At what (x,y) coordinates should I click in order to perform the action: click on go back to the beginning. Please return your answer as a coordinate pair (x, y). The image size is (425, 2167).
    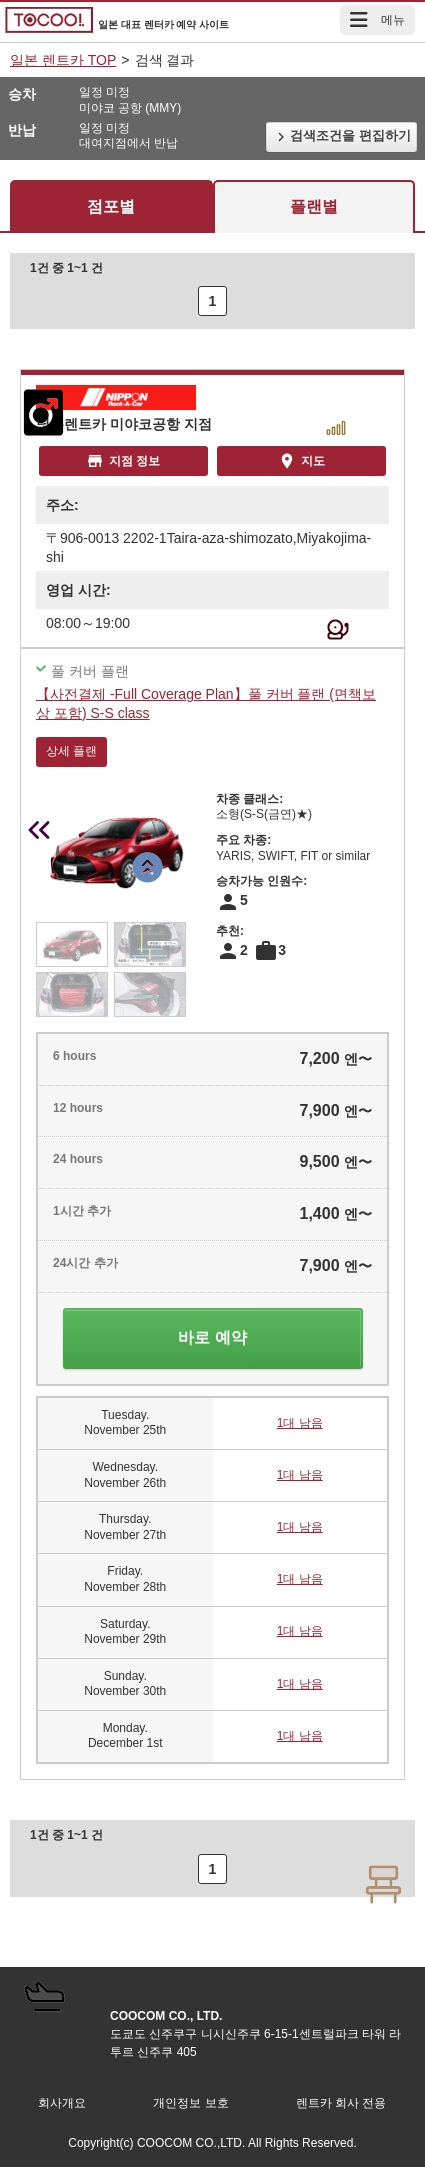
    Looking at the image, I should click on (39, 830).